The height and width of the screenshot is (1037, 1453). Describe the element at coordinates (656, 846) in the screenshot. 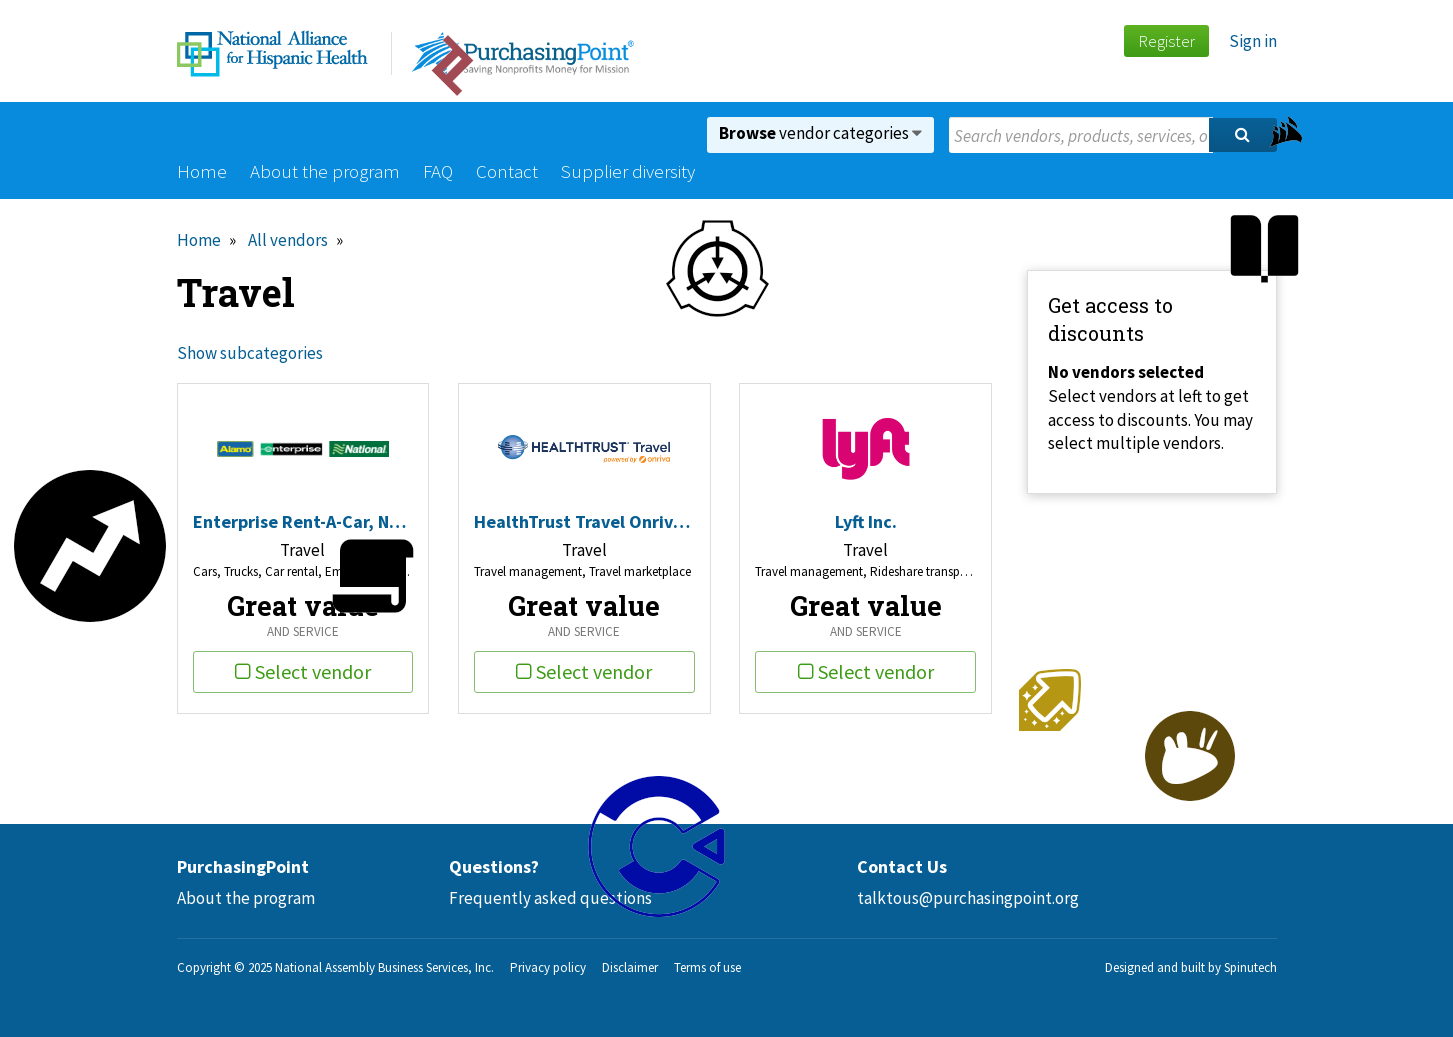

I see `construct 3 game development software logo` at that location.